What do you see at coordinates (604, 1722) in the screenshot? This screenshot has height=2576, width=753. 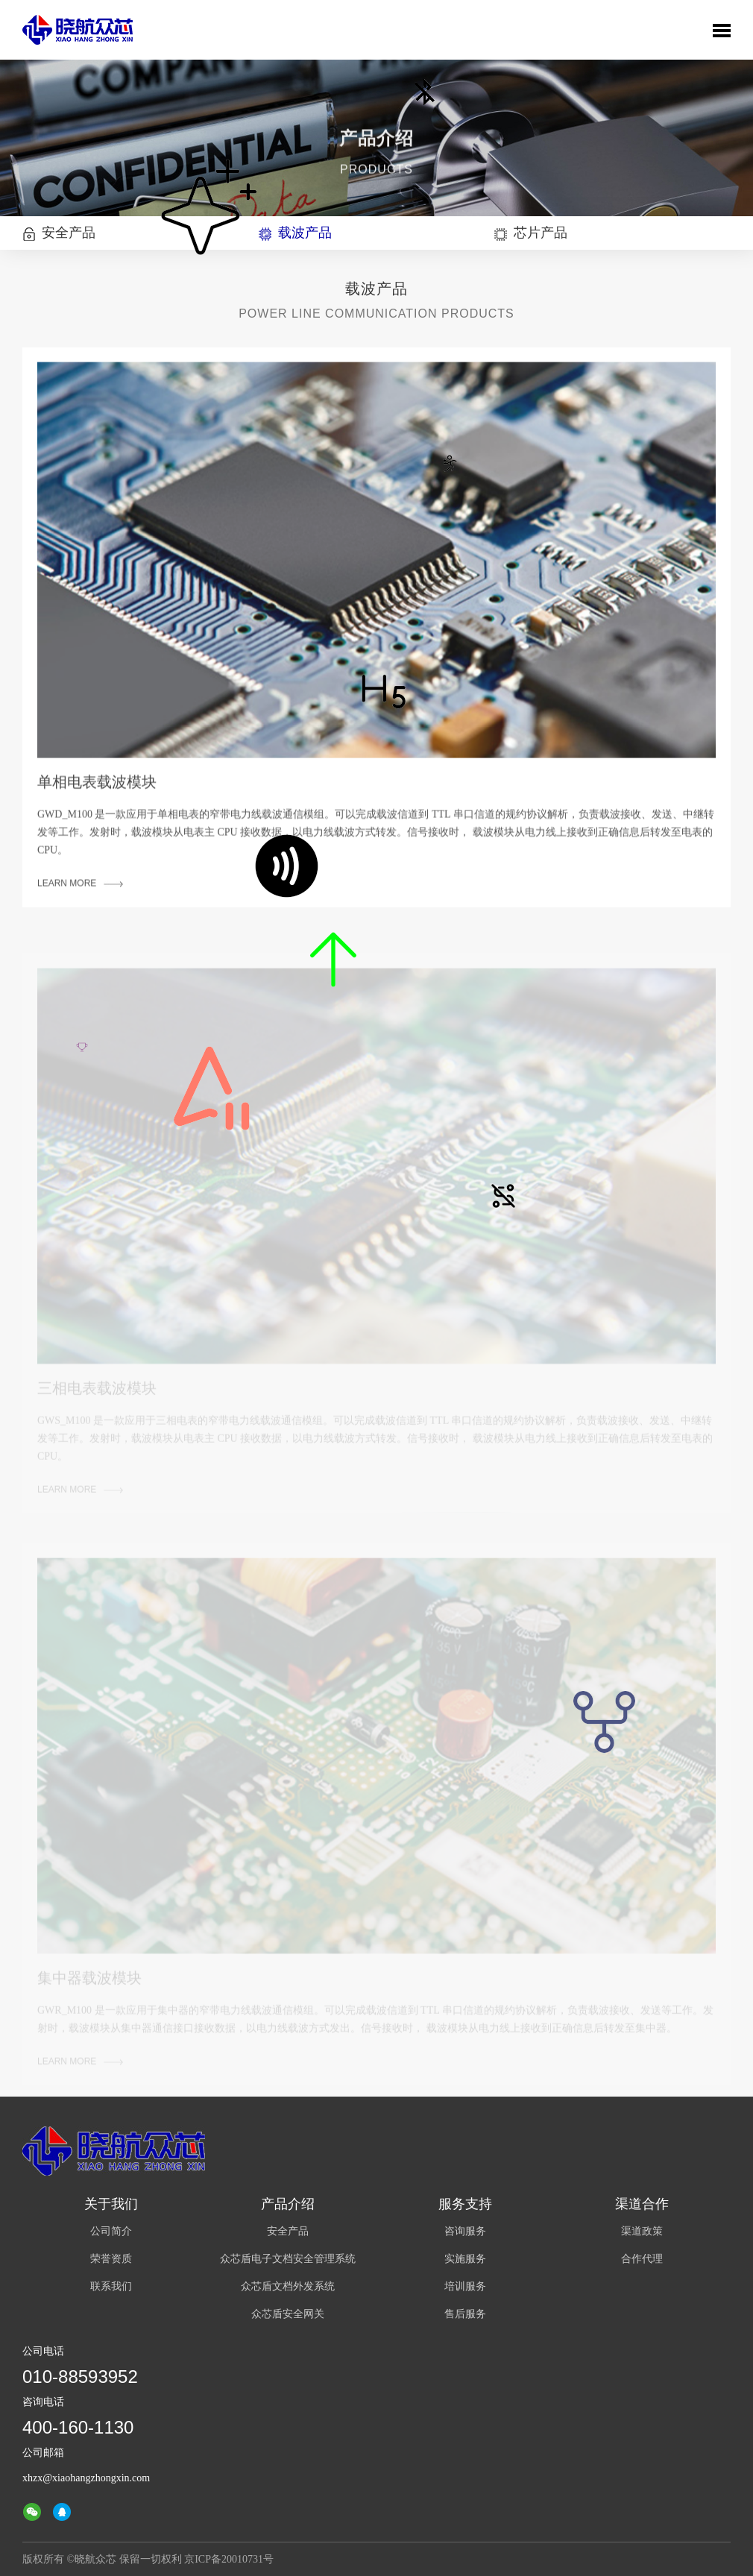 I see `fork a repository or branch` at bounding box center [604, 1722].